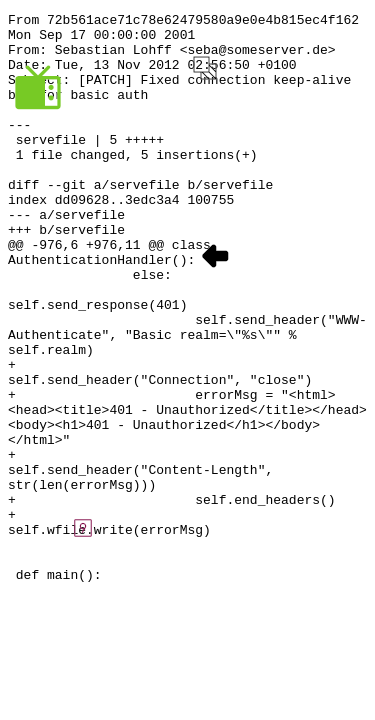 The width and height of the screenshot is (375, 720). I want to click on remove or subtract a selected item, so click(205, 68).